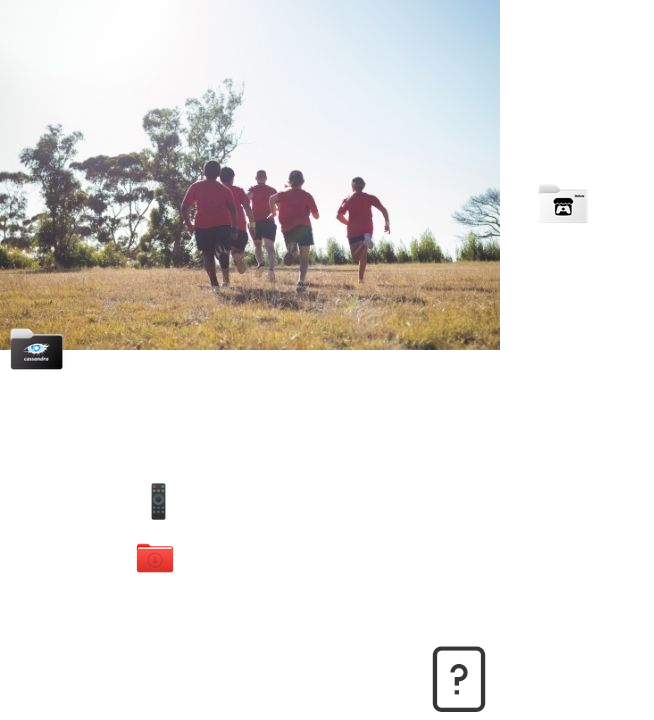 The height and width of the screenshot is (720, 654). What do you see at coordinates (36, 350) in the screenshot?
I see `open Cassandra database project folder` at bounding box center [36, 350].